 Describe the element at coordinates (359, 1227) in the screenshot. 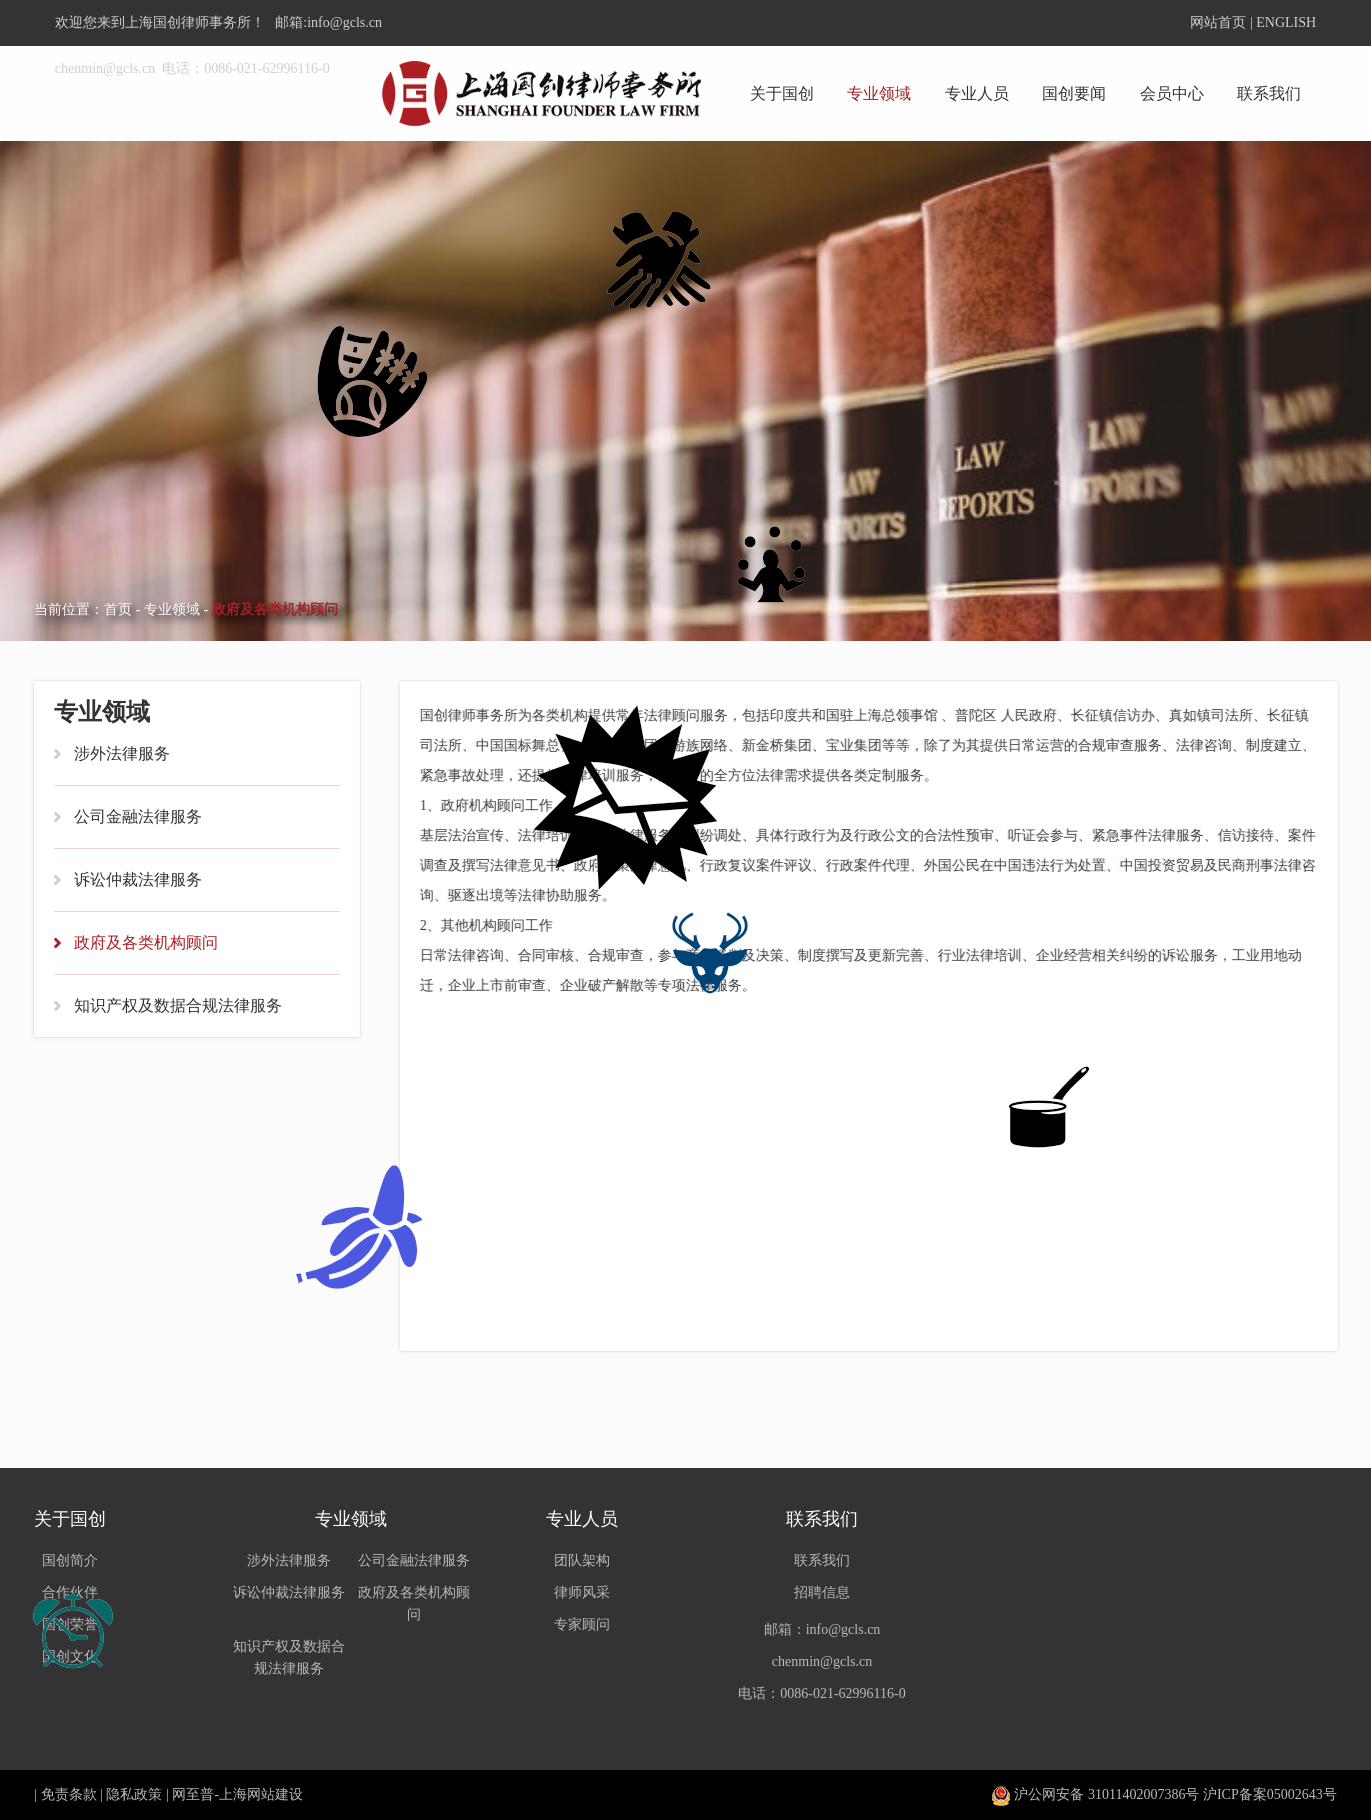

I see `food or fruit category in a game inventory` at that location.